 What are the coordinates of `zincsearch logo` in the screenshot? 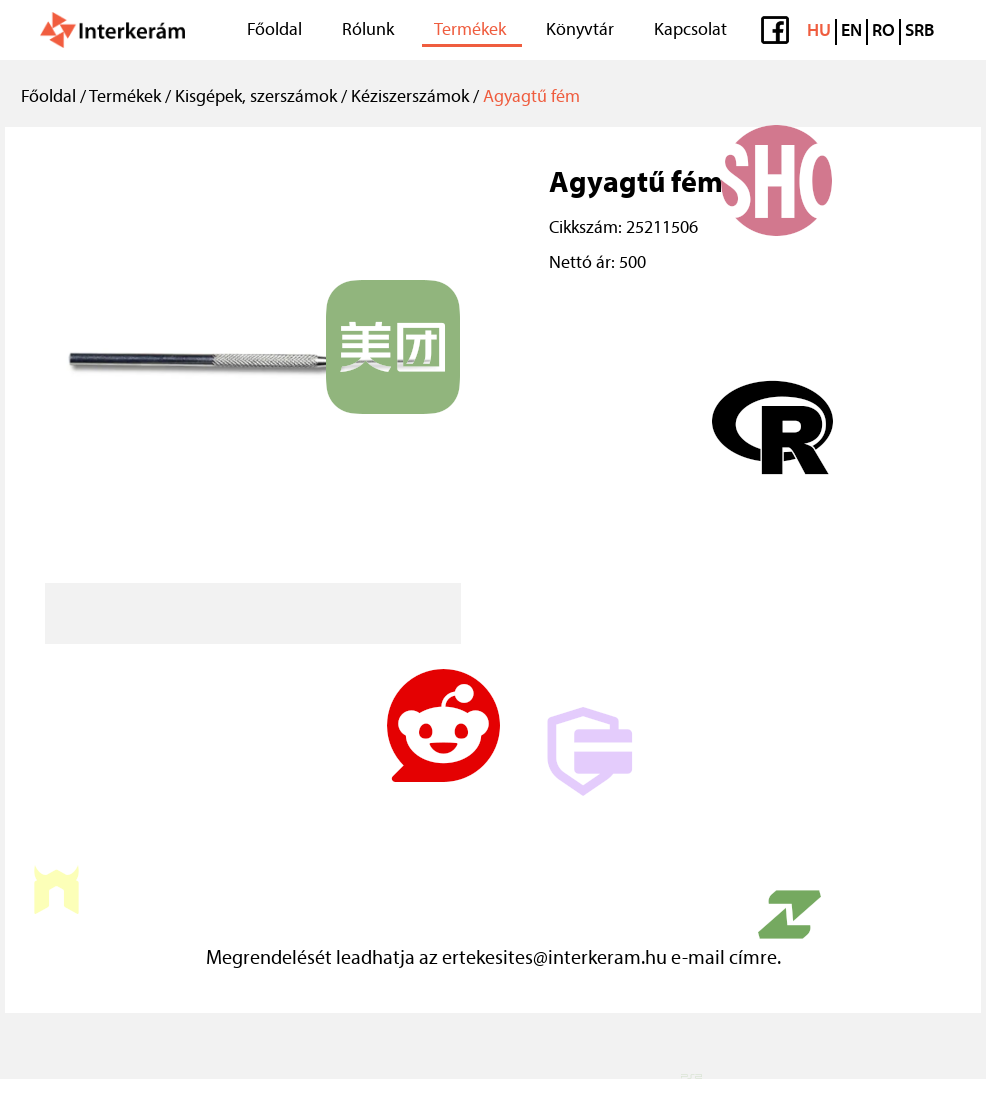 It's located at (789, 914).